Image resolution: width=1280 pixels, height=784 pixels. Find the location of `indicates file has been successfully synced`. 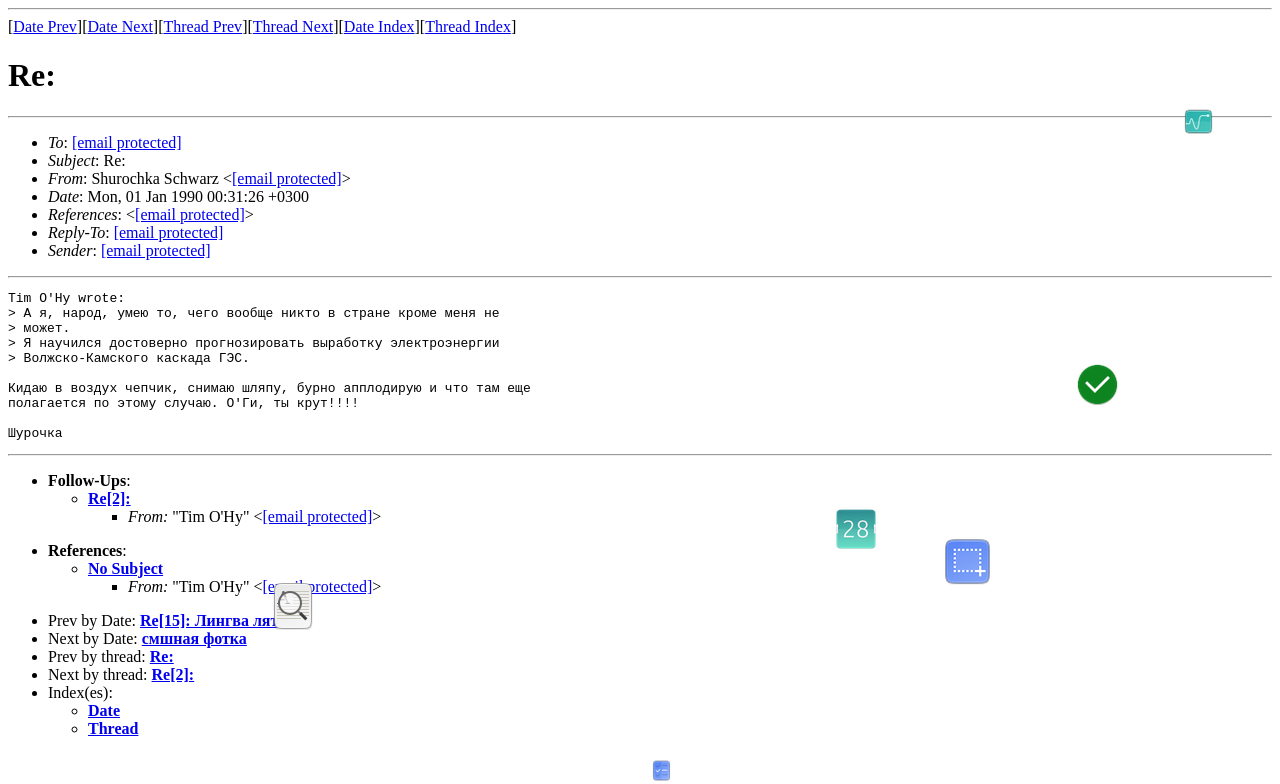

indicates file has been successfully synced is located at coordinates (1097, 384).